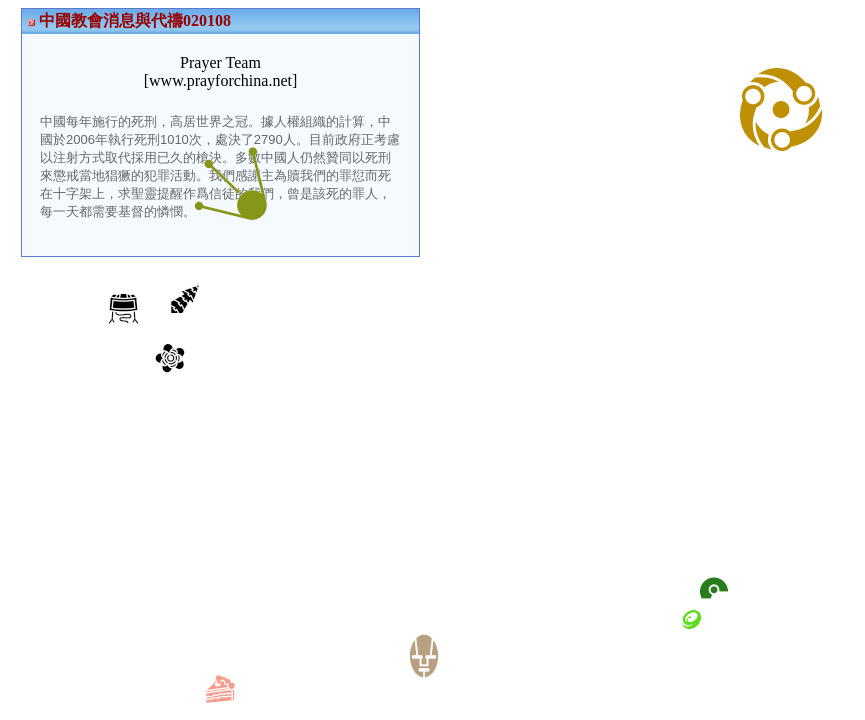 The height and width of the screenshot is (720, 865). What do you see at coordinates (691, 619) in the screenshot?
I see `indicates a wind or air-based ability` at bounding box center [691, 619].